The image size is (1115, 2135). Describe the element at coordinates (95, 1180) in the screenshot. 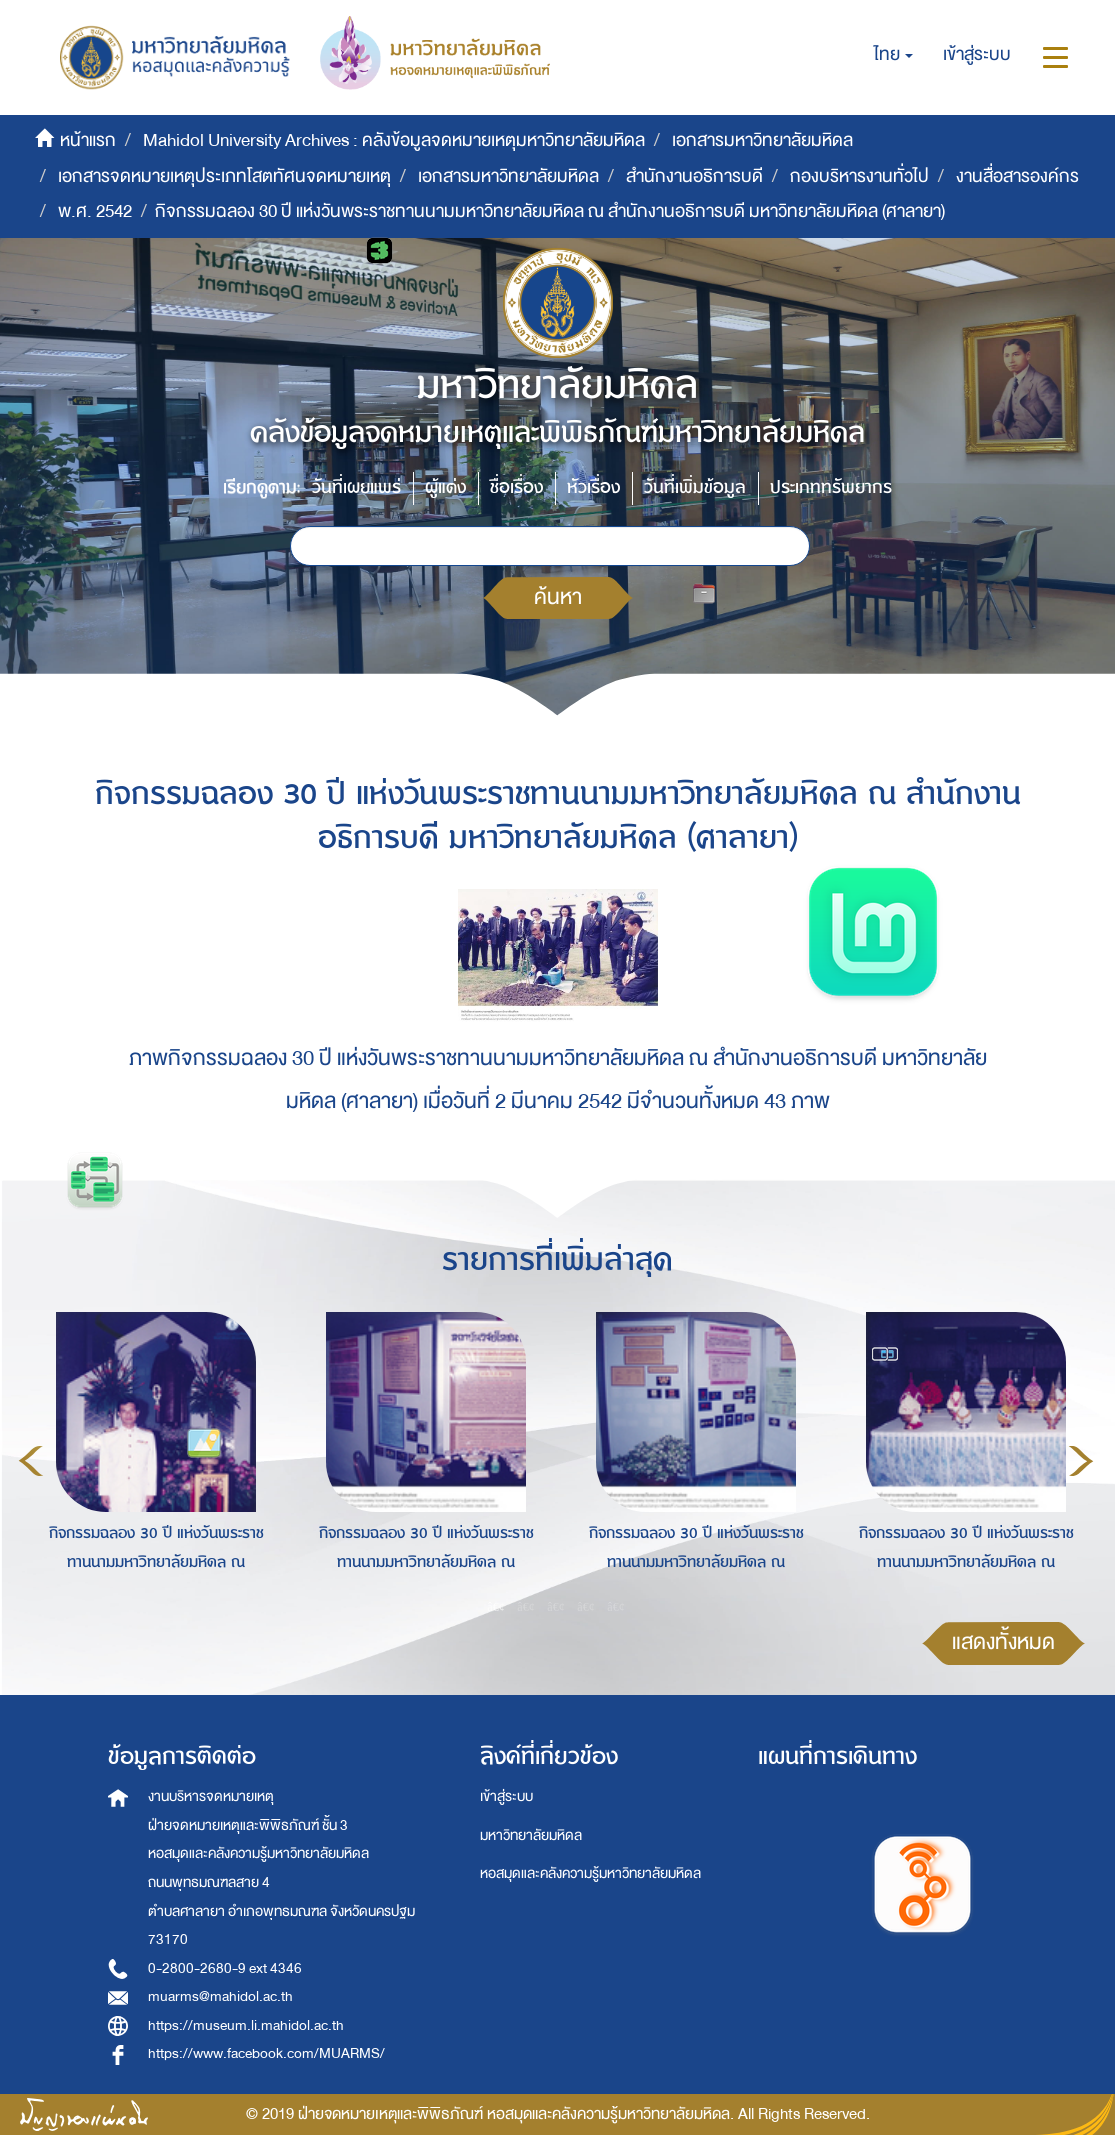

I see `open gaphor modeling application` at that location.